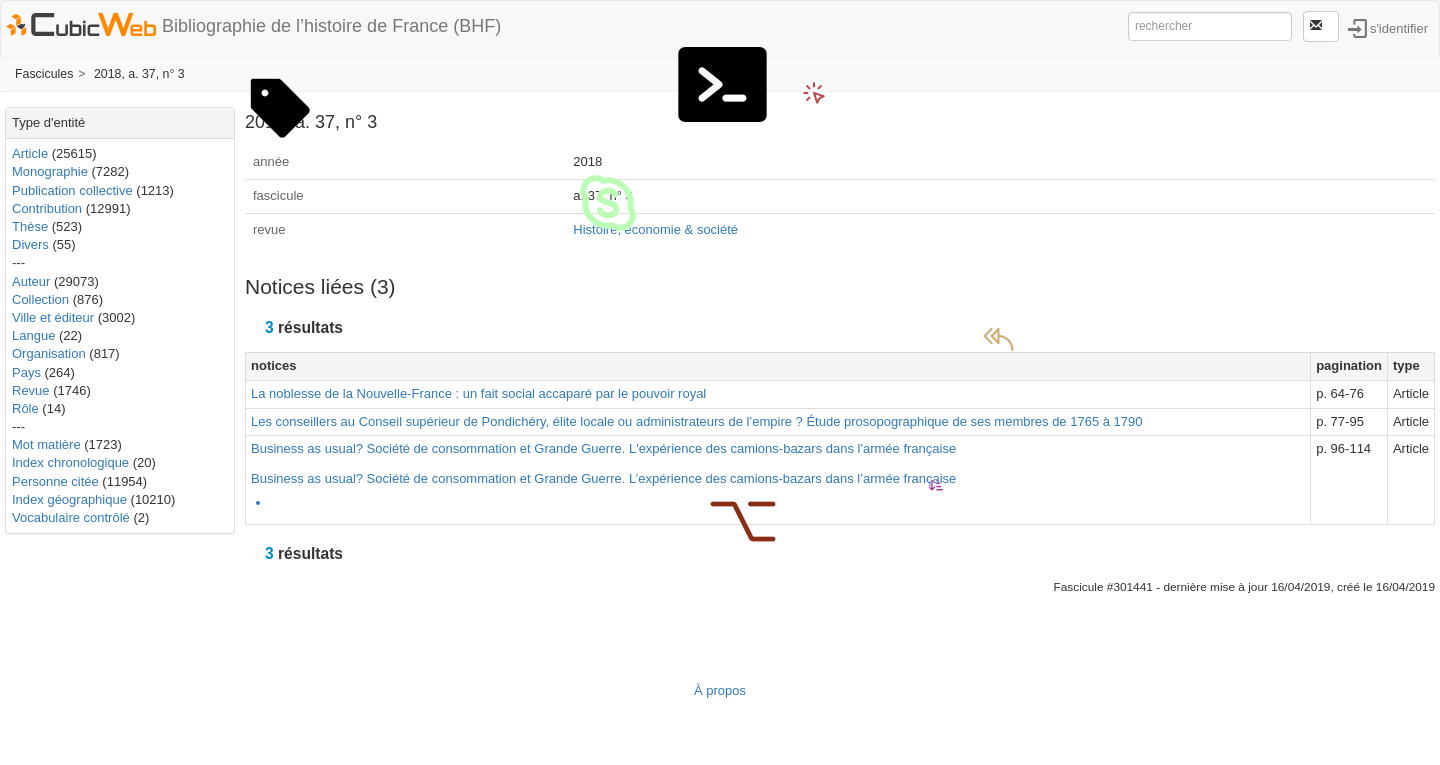 This screenshot has height=765, width=1440. I want to click on tap or click to interact, so click(814, 93).